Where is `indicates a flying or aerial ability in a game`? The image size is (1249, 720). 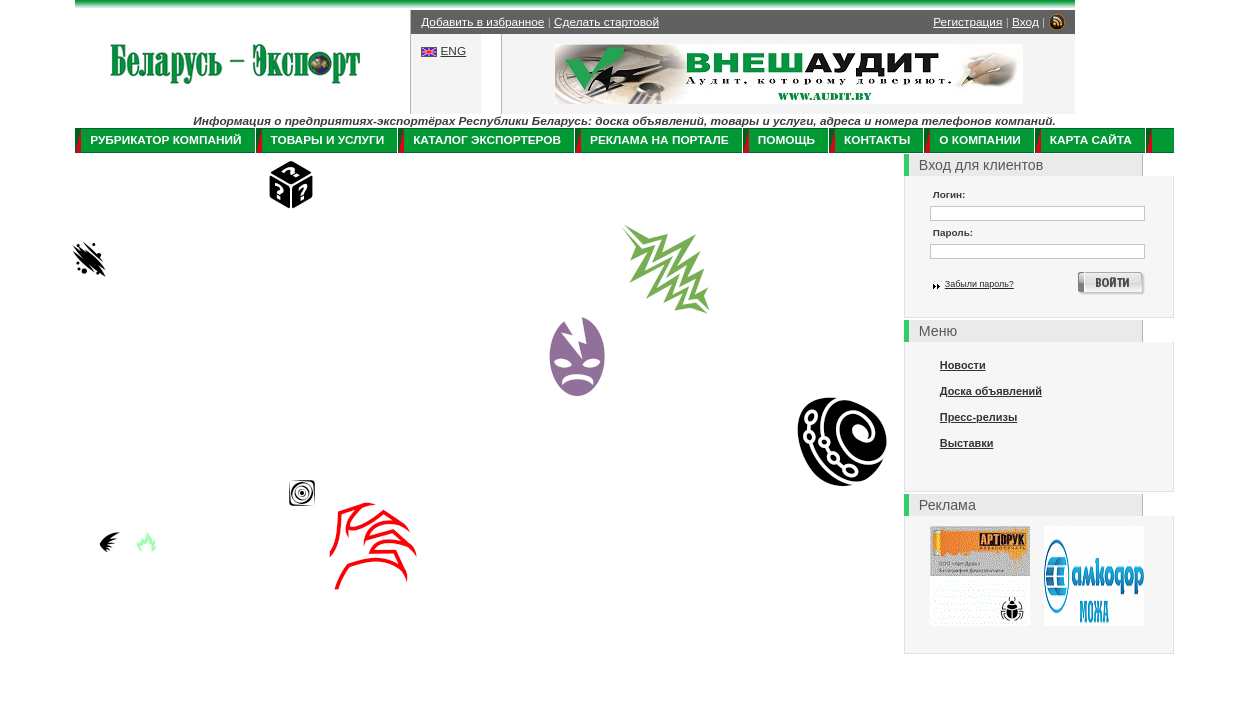
indicates a flying or aerial ability in a game is located at coordinates (110, 542).